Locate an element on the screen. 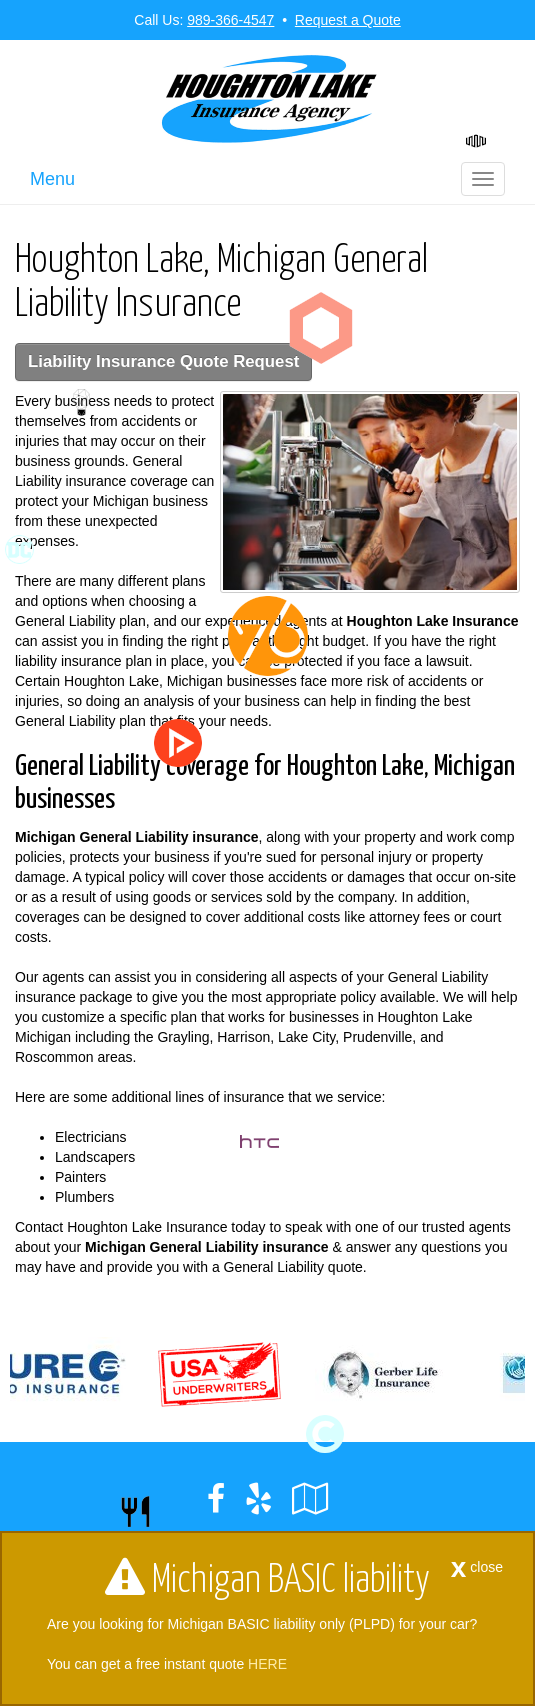 This screenshot has width=535, height=1706. HTC brand logo is located at coordinates (259, 1141).